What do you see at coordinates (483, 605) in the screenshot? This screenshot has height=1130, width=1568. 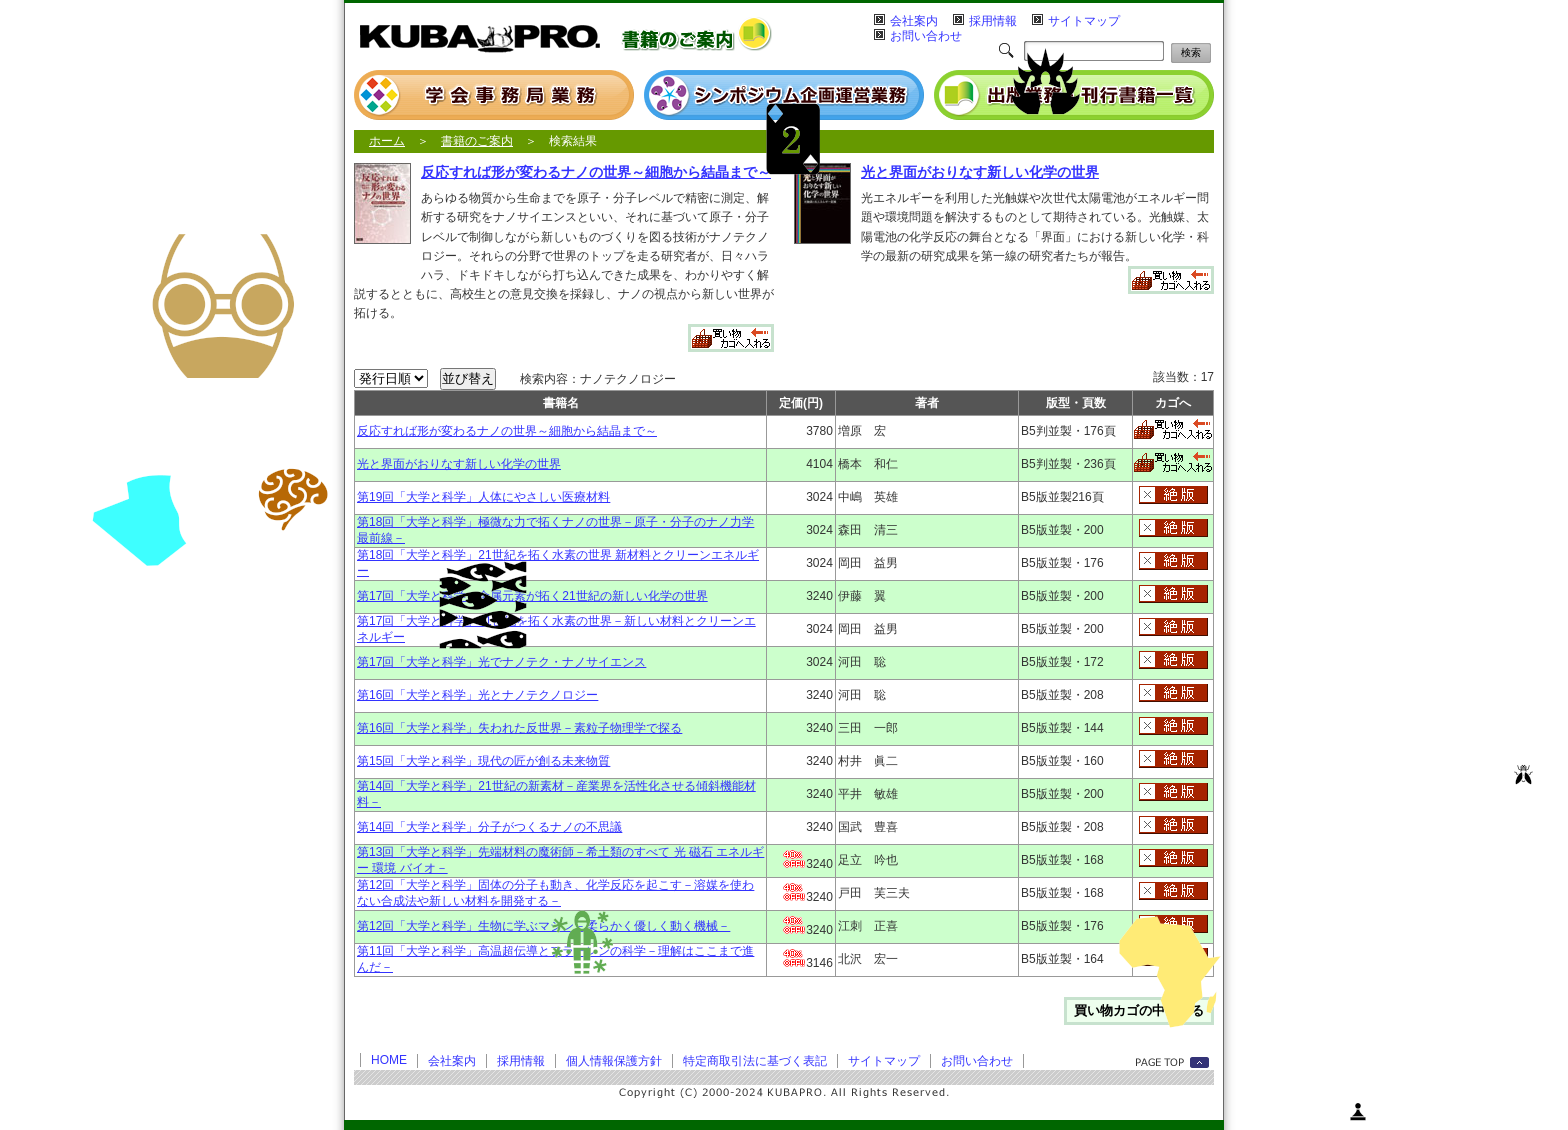 I see `indicates marine life or aquarium feature in a game` at bounding box center [483, 605].